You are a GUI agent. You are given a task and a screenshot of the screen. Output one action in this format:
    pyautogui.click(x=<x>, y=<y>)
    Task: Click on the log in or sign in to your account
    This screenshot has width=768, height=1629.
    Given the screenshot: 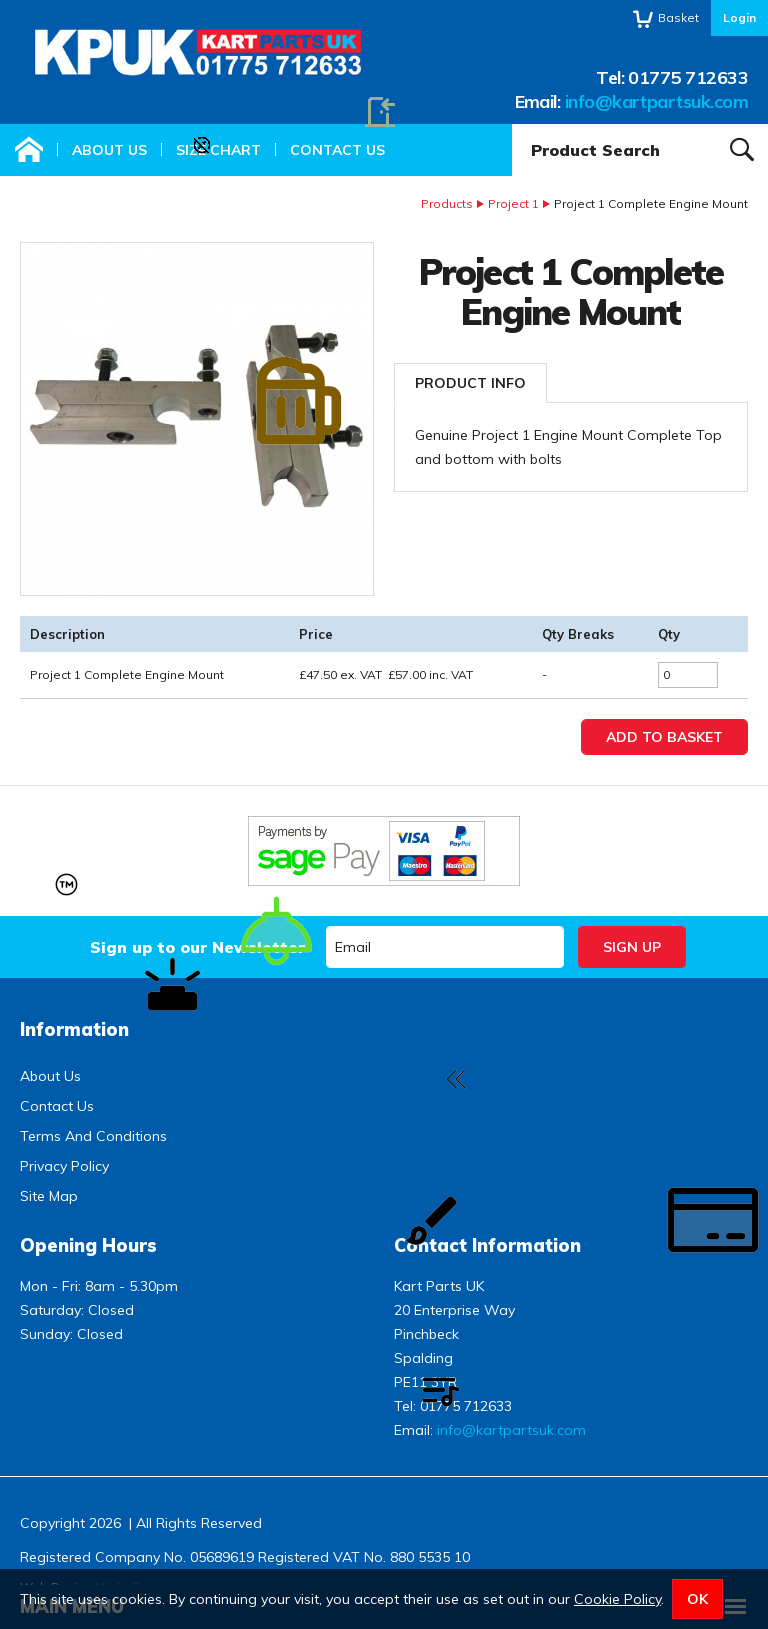 What is the action you would take?
    pyautogui.click(x=380, y=112)
    